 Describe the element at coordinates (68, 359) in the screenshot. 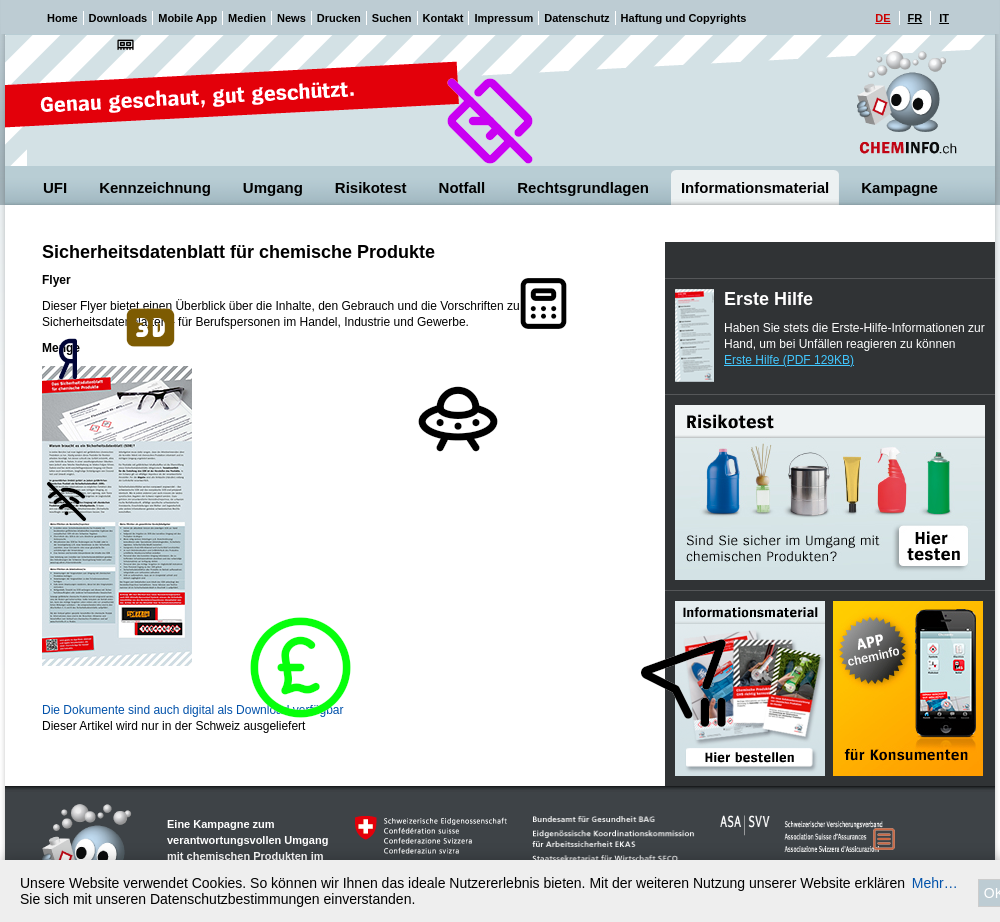

I see `open yandex app or services` at that location.